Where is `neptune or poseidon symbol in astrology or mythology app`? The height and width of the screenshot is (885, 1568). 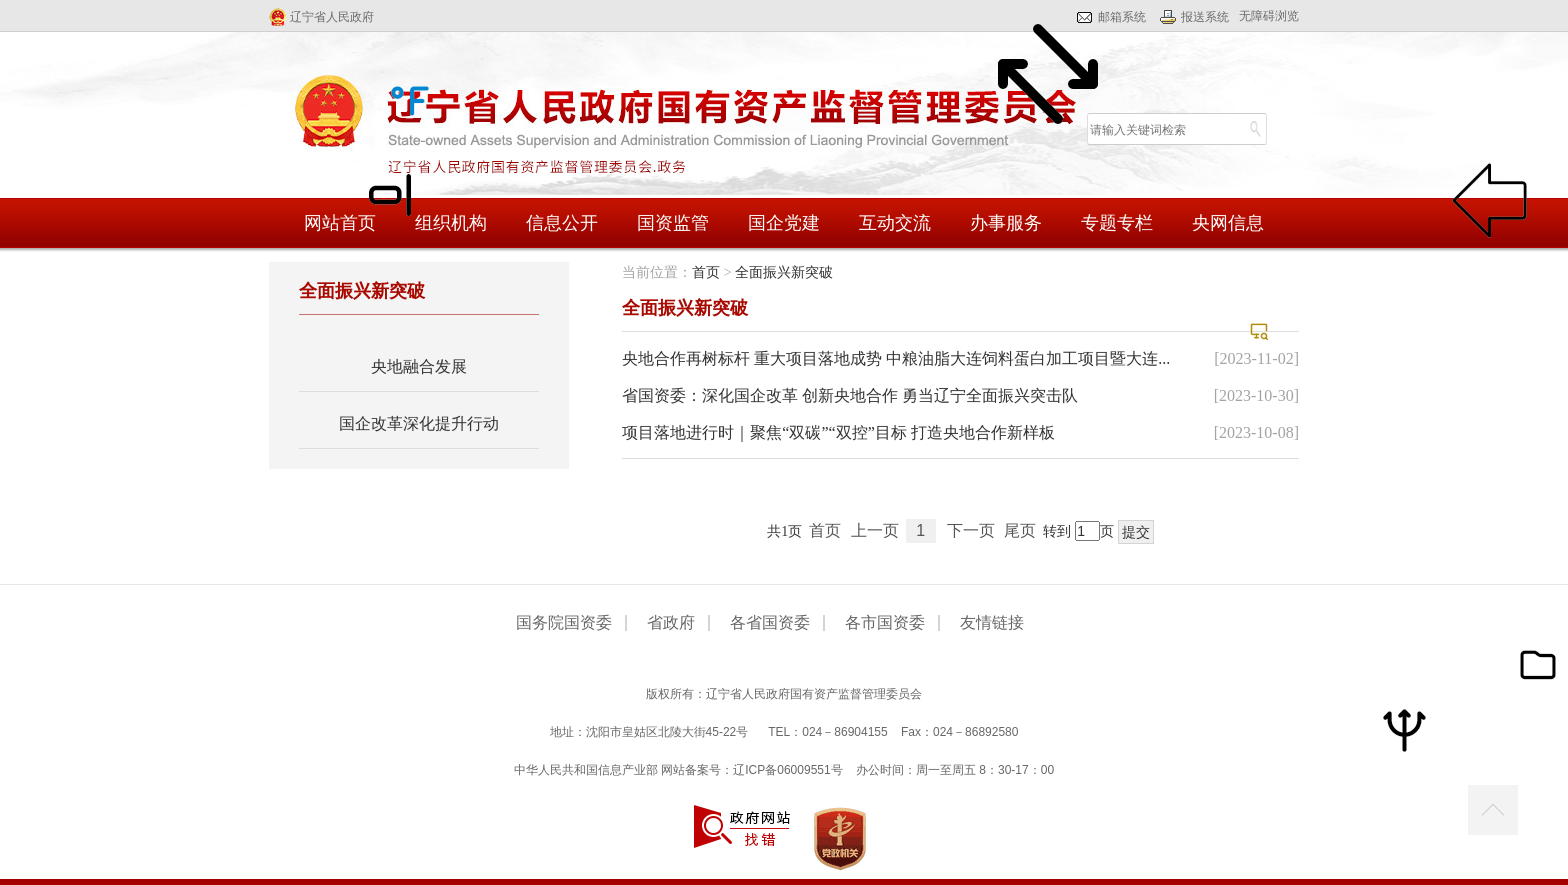
neptune or poseidon symbol in astrology or mythology app is located at coordinates (1404, 730).